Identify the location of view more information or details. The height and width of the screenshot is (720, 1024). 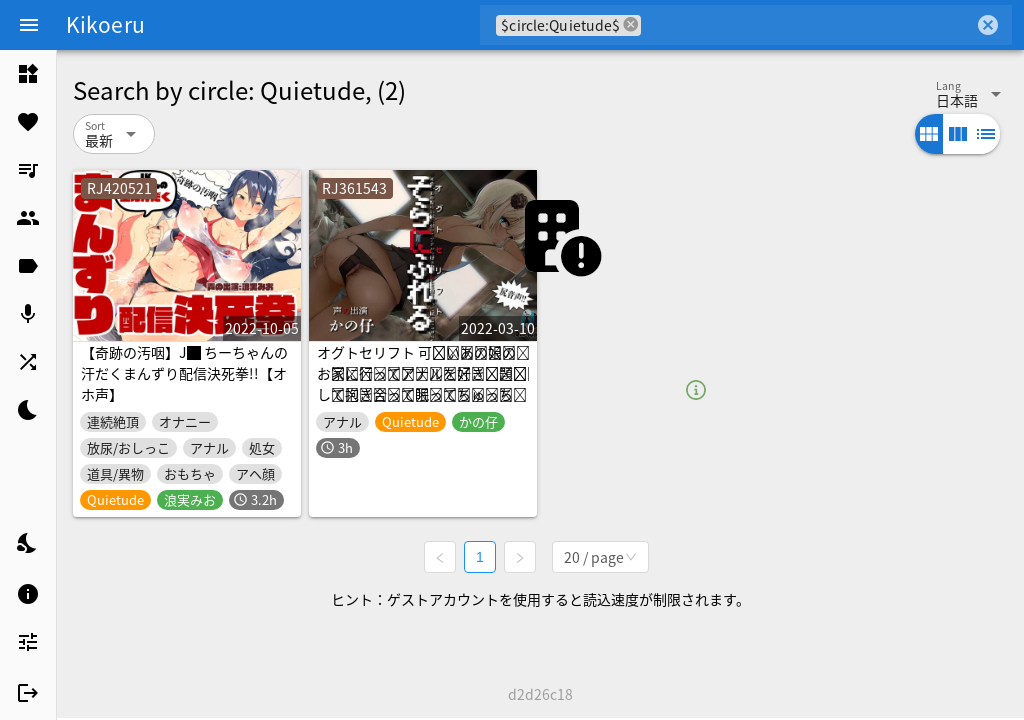
(696, 390).